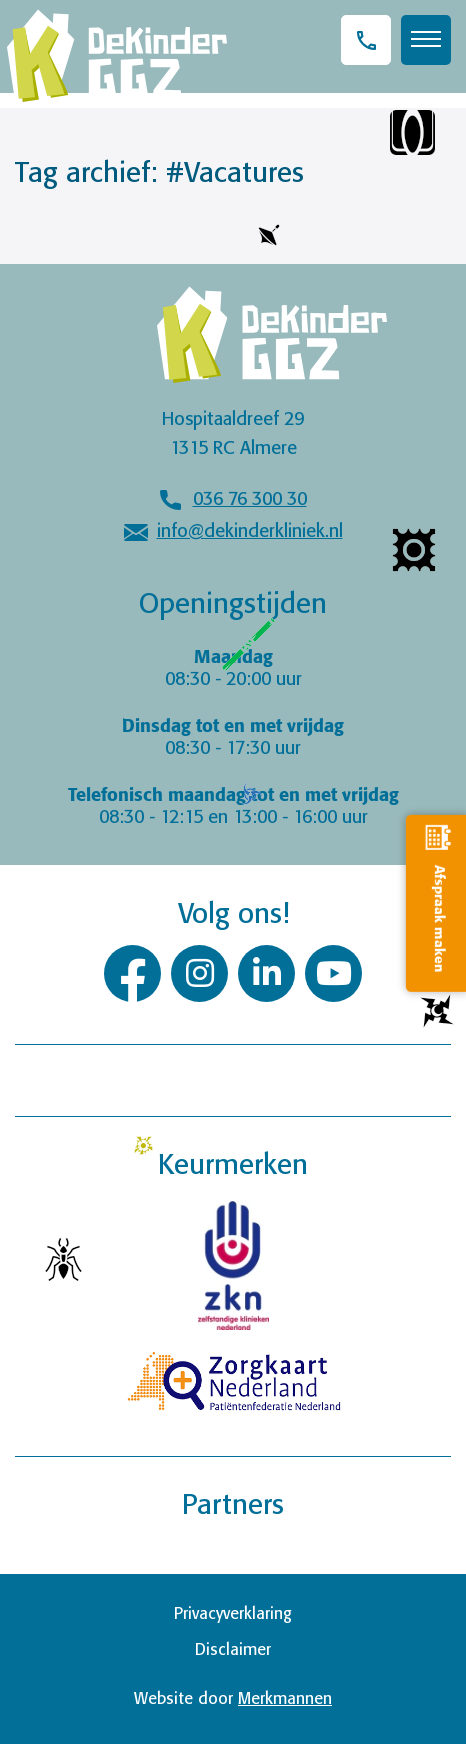 Image resolution: width=466 pixels, height=1744 pixels. What do you see at coordinates (414, 550) in the screenshot?
I see `indicates a postage stamp or mail item` at bounding box center [414, 550].